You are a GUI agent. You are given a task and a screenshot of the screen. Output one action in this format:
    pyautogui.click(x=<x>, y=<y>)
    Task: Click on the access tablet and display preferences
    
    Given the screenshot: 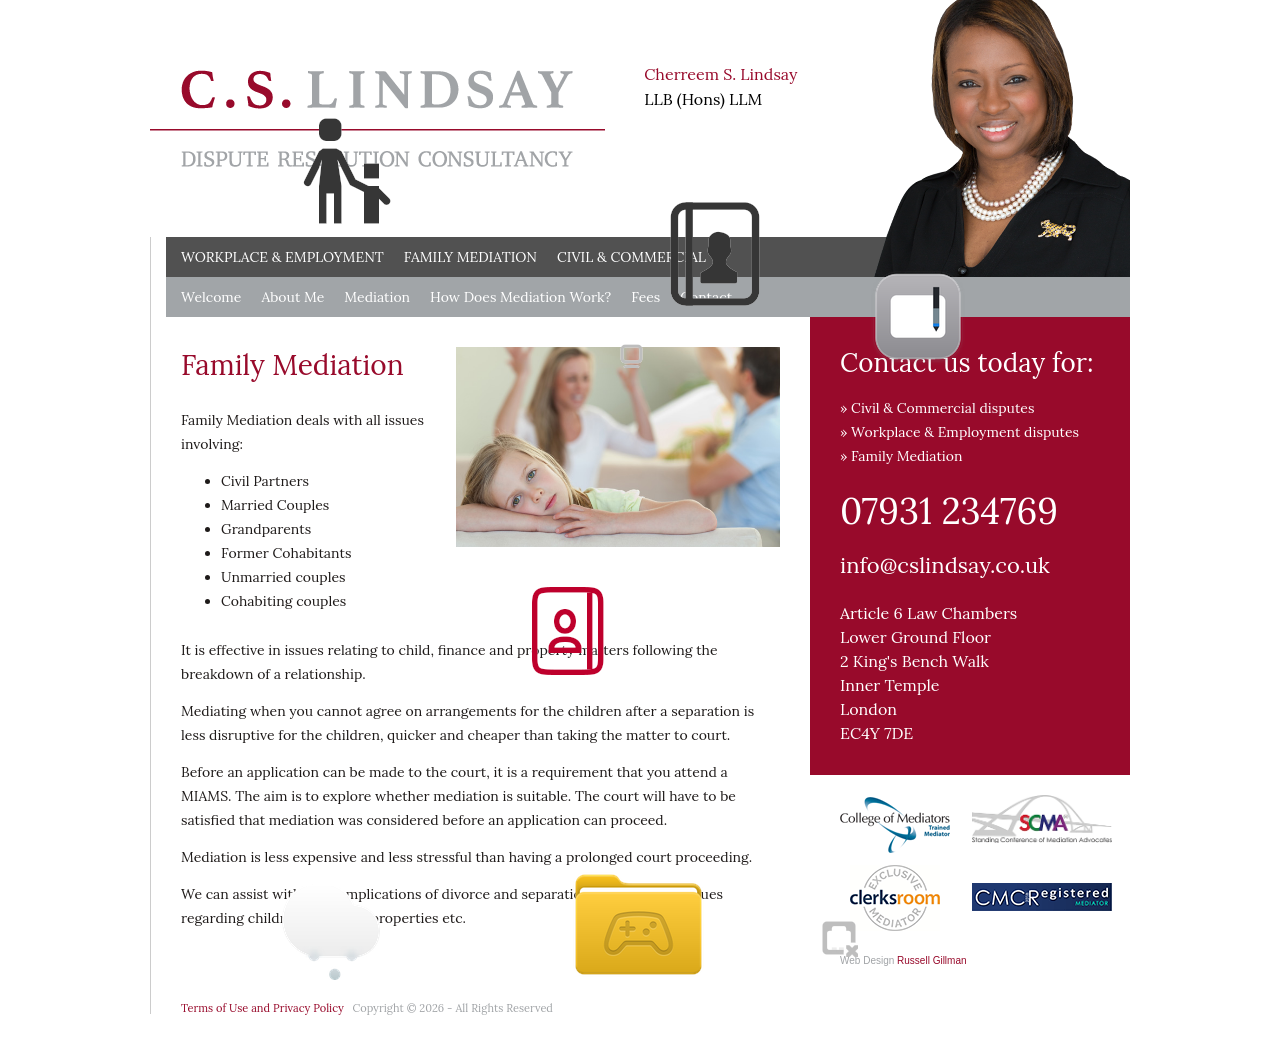 What is the action you would take?
    pyautogui.click(x=918, y=318)
    